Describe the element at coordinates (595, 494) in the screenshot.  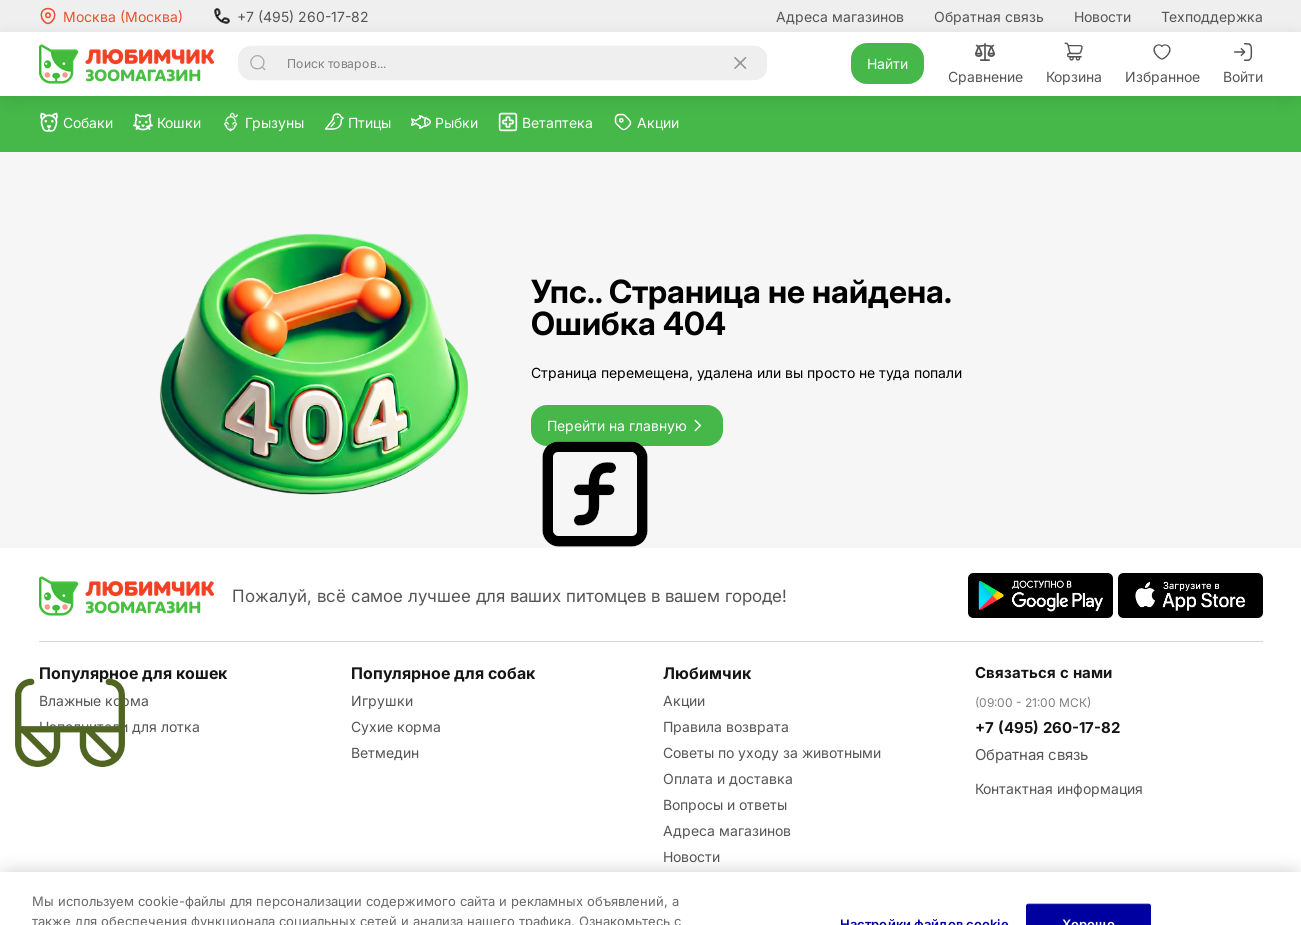
I see `access mathematical functions or formulas` at that location.